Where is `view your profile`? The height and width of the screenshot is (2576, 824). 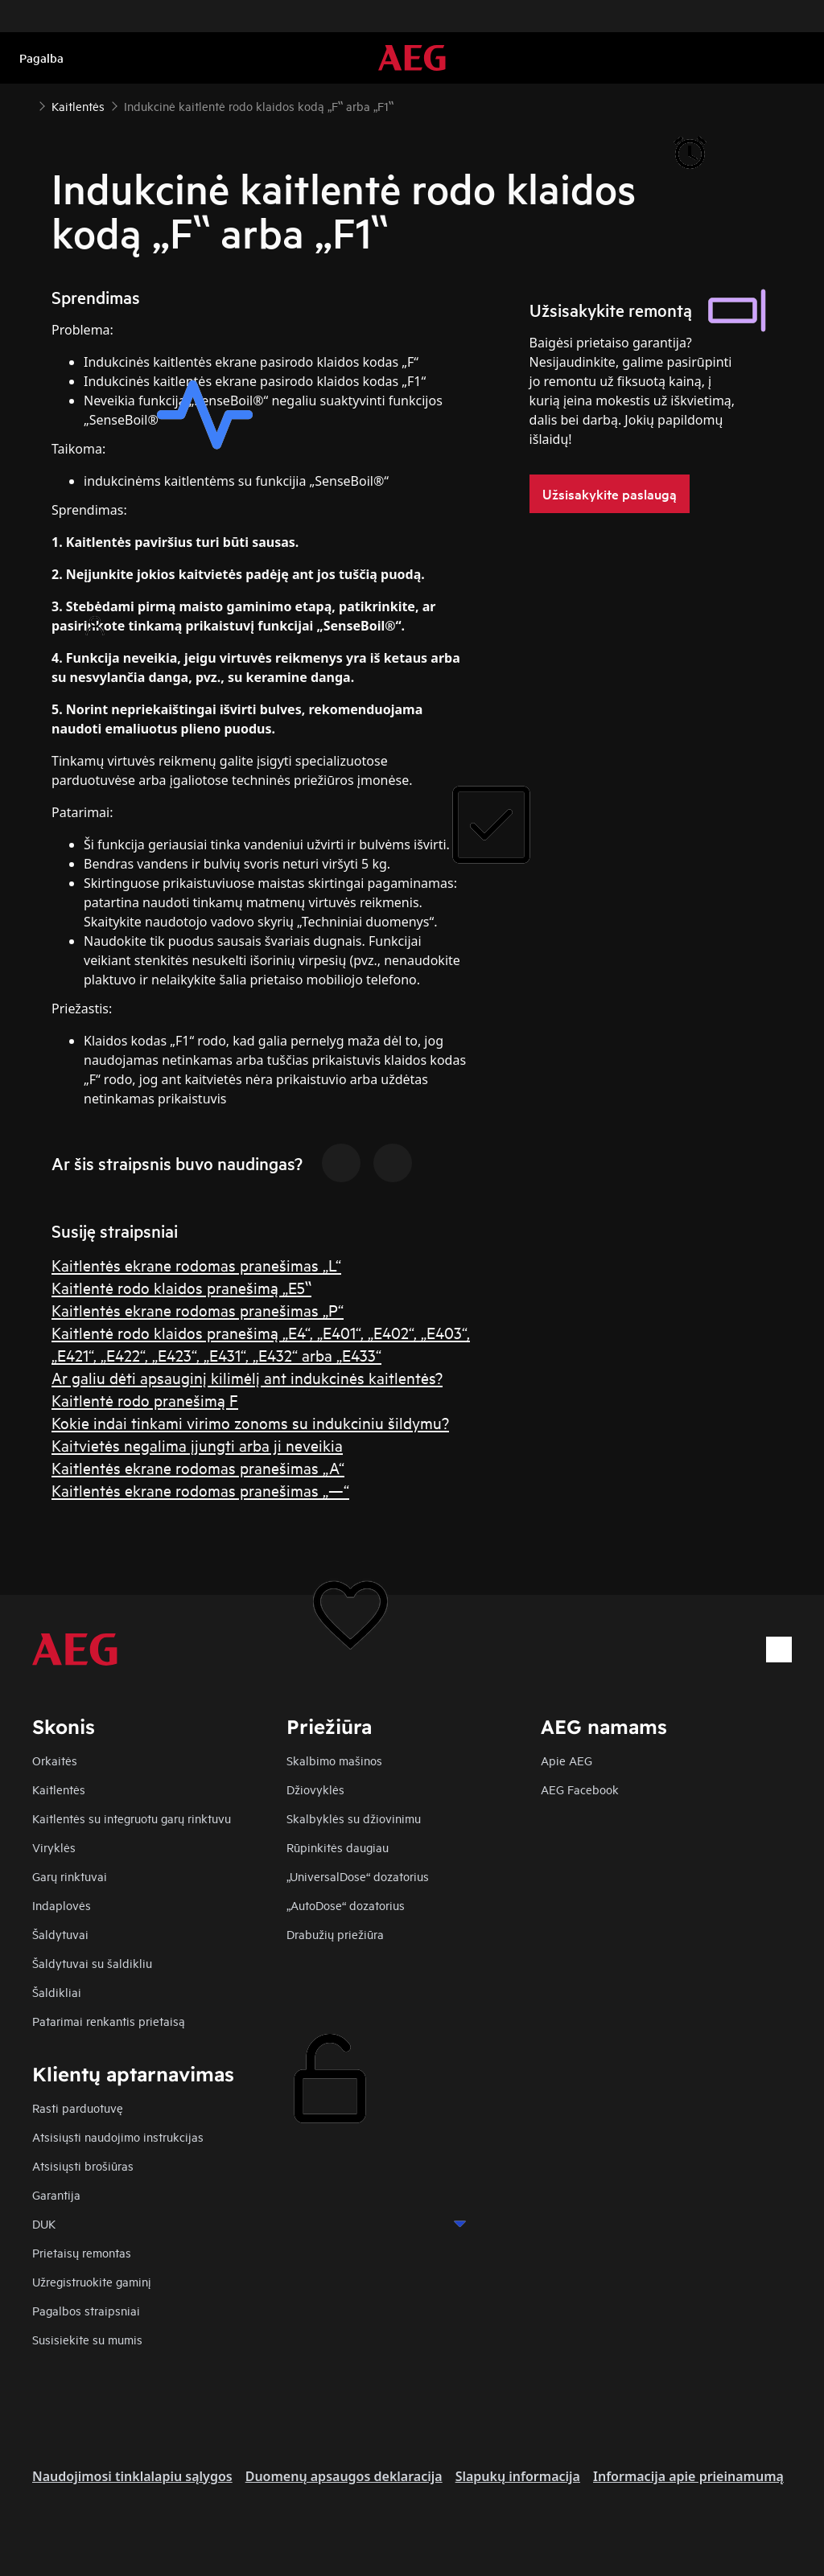
view your profile is located at coordinates (95, 626).